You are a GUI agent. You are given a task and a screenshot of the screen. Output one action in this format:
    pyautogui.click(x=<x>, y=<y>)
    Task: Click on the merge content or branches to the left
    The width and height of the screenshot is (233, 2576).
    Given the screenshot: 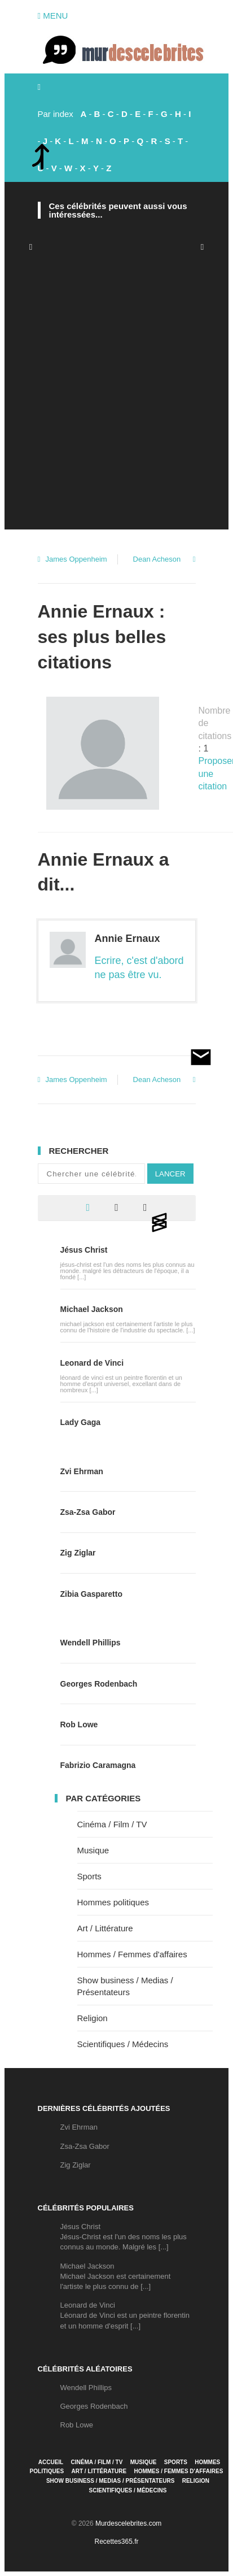 What is the action you would take?
    pyautogui.click(x=42, y=157)
    